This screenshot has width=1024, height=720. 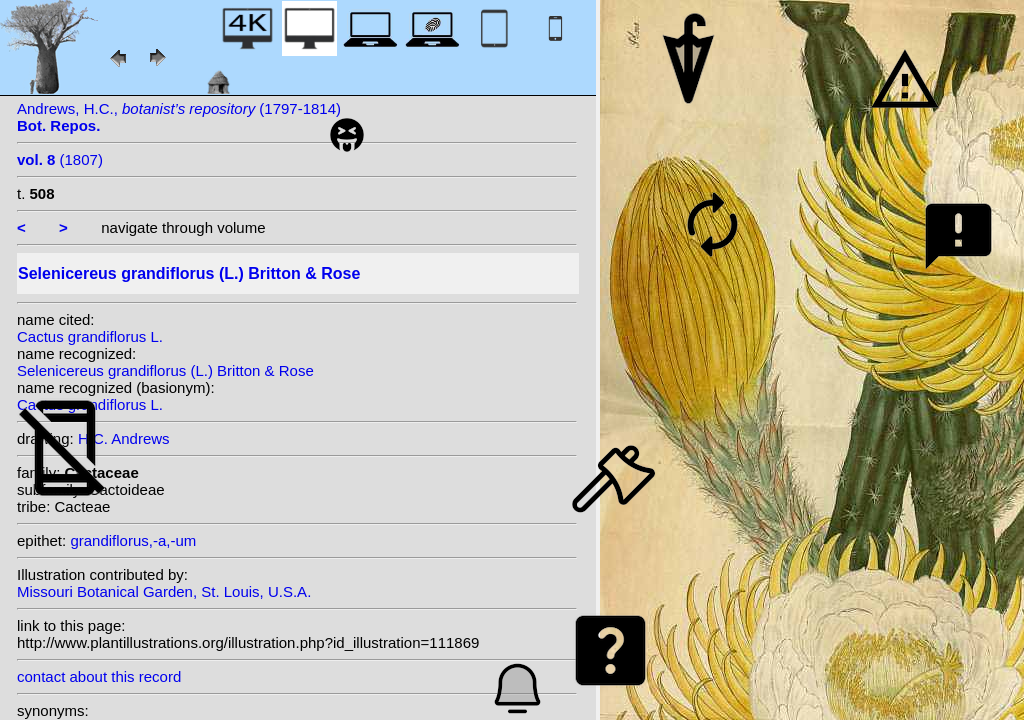 What do you see at coordinates (613, 481) in the screenshot?
I see `tool or equipment category` at bounding box center [613, 481].